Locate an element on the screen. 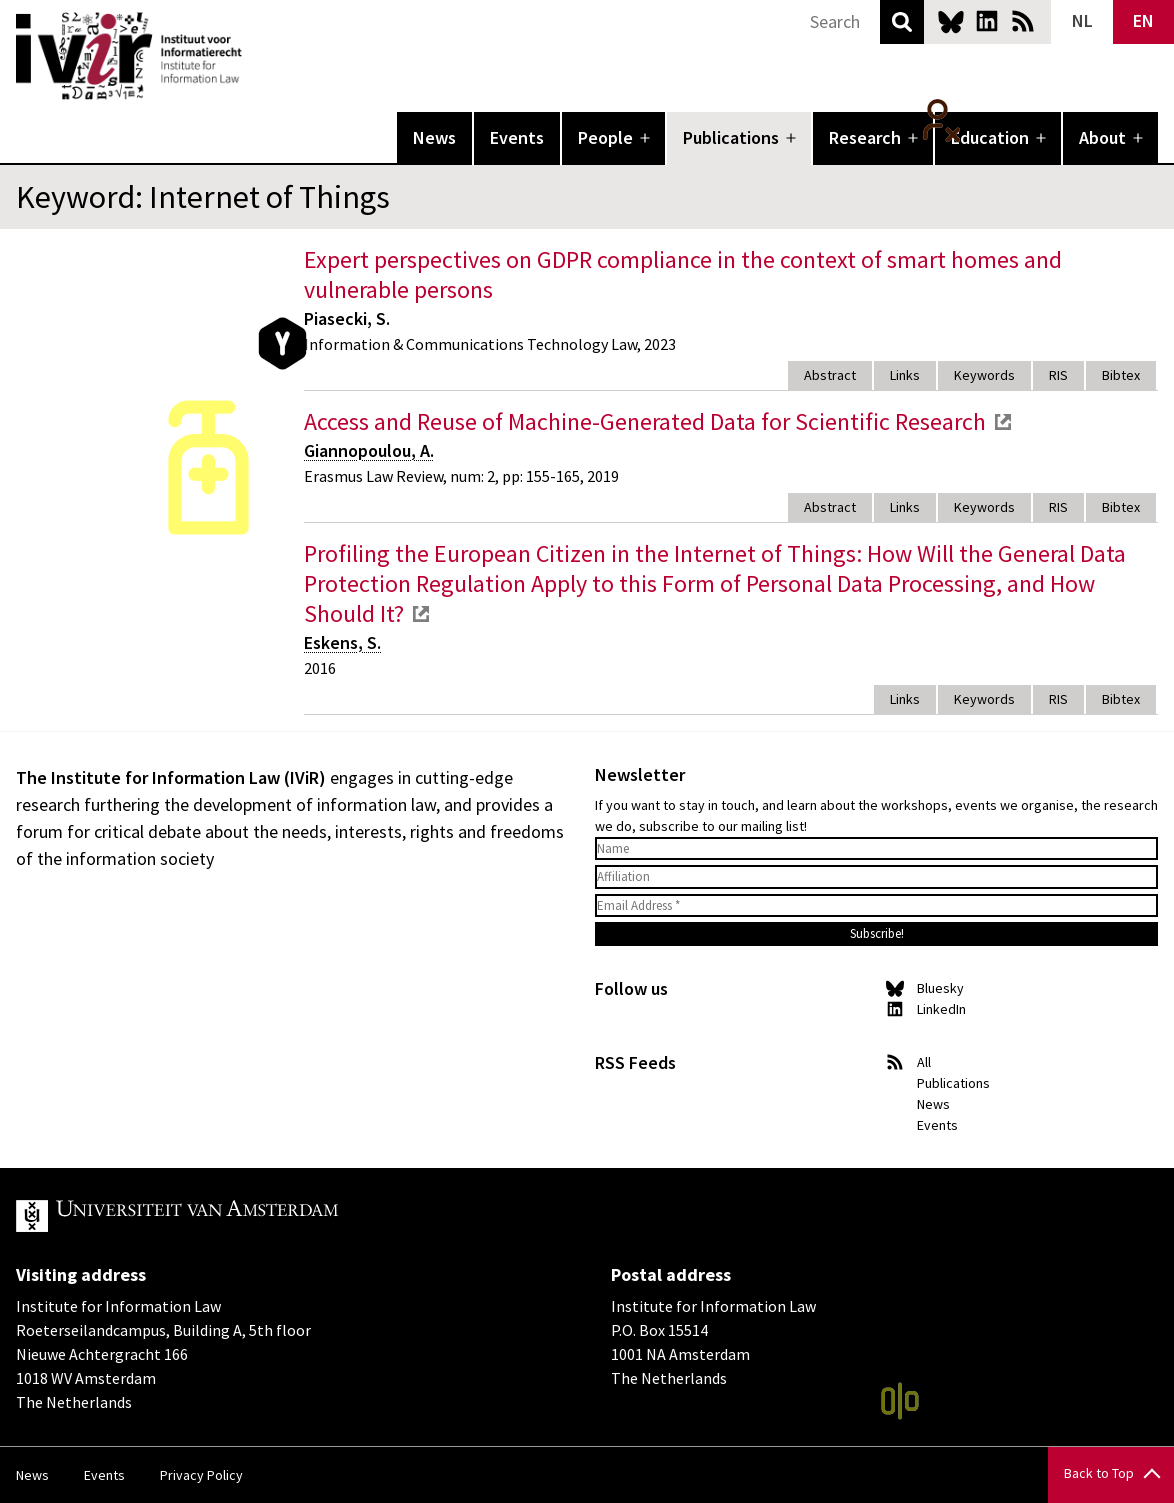 This screenshot has width=1174, height=1503. remove a user from a list or group is located at coordinates (937, 119).